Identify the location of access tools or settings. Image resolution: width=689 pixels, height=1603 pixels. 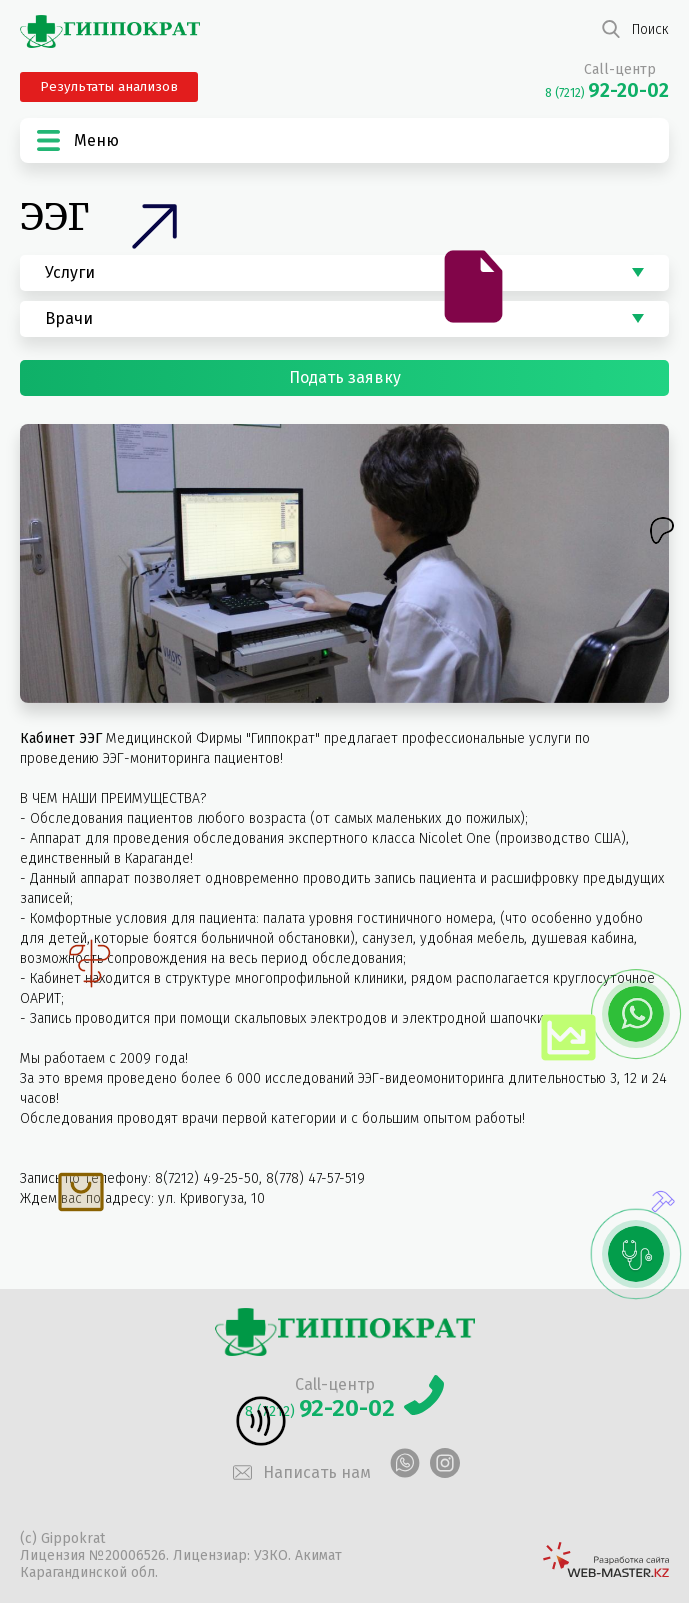
(662, 1202).